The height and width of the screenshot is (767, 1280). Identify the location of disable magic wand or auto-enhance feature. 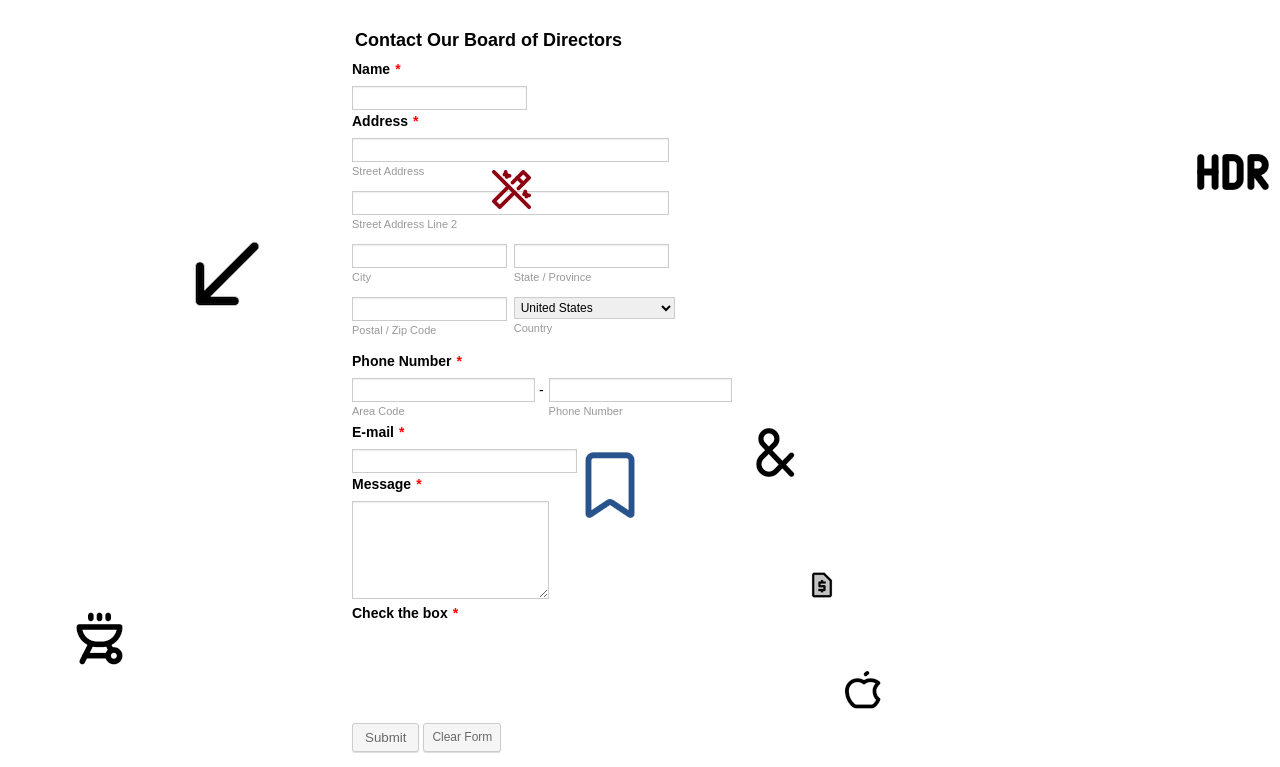
(511, 189).